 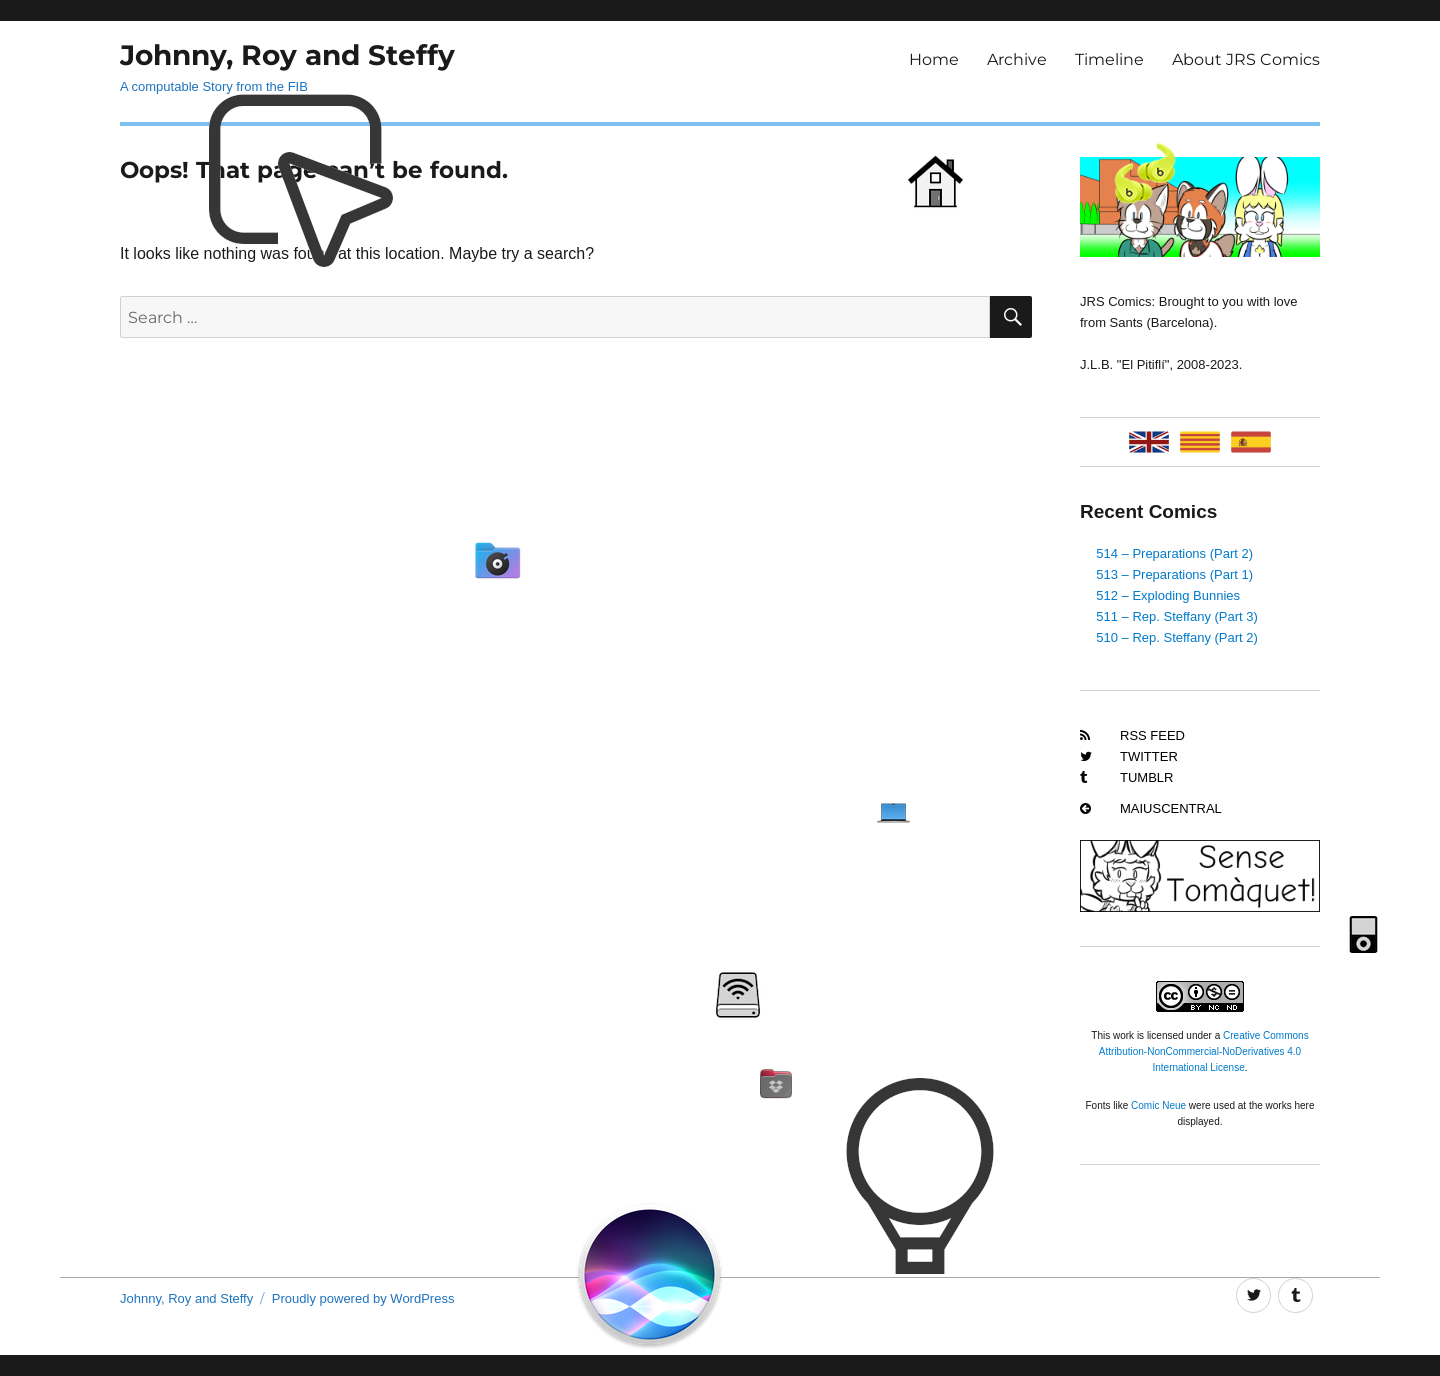 What do you see at coordinates (893, 810) in the screenshot?
I see `represents this macbook pro device in system settings` at bounding box center [893, 810].